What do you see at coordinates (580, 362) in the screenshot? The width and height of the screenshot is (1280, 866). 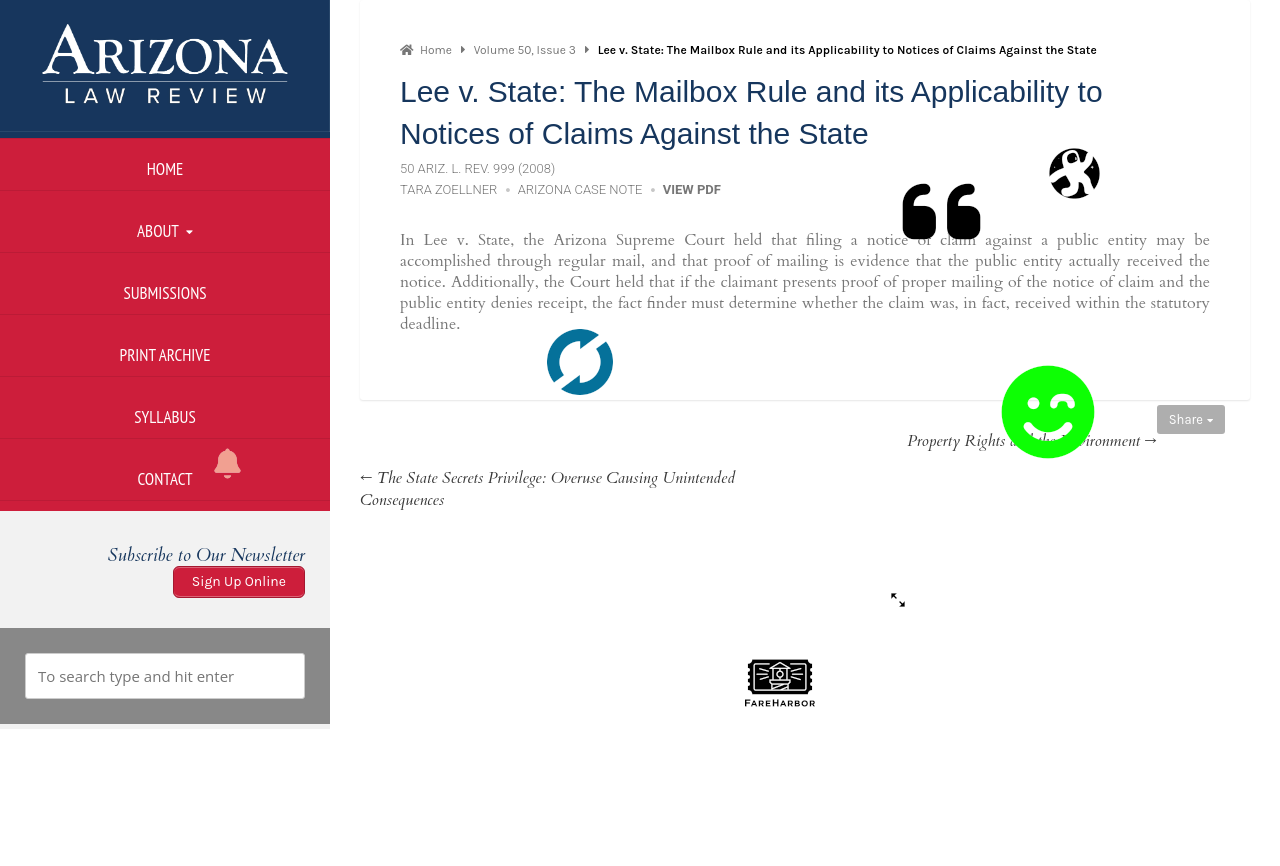 I see `open MLflow machine learning platform` at bounding box center [580, 362].